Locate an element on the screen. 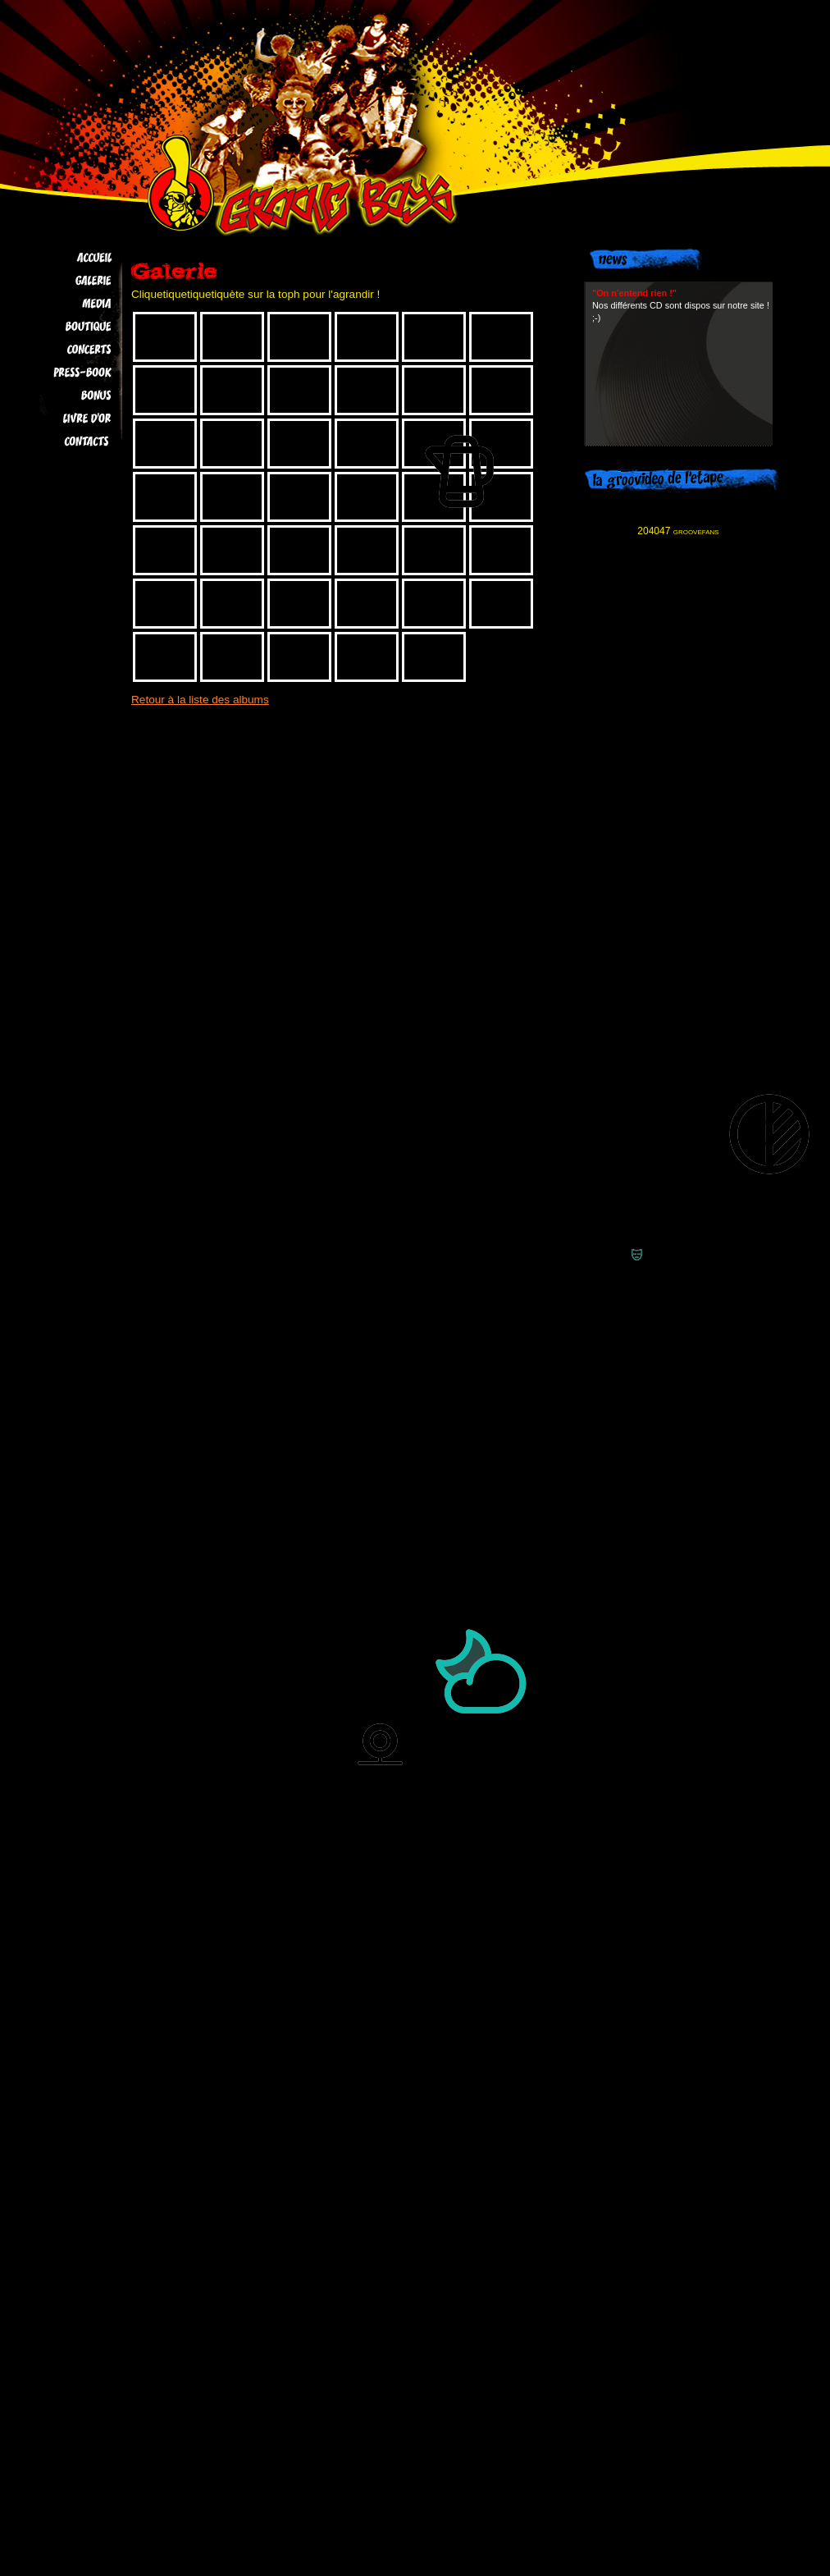 The width and height of the screenshot is (830, 2576). indicates nighttime or evening weather conditions is located at coordinates (479, 1676).